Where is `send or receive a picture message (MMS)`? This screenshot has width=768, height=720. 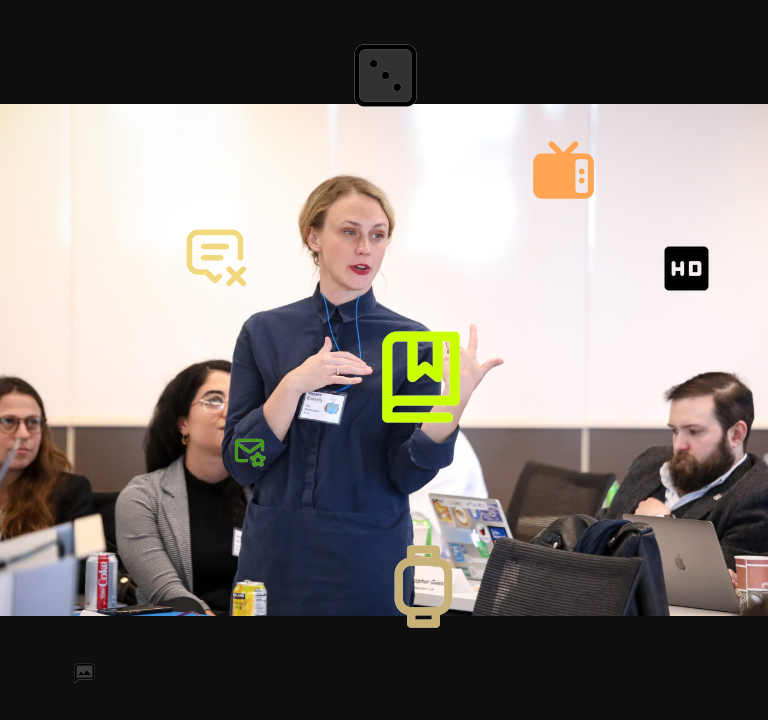
send or receive a picture message (MMS) is located at coordinates (84, 673).